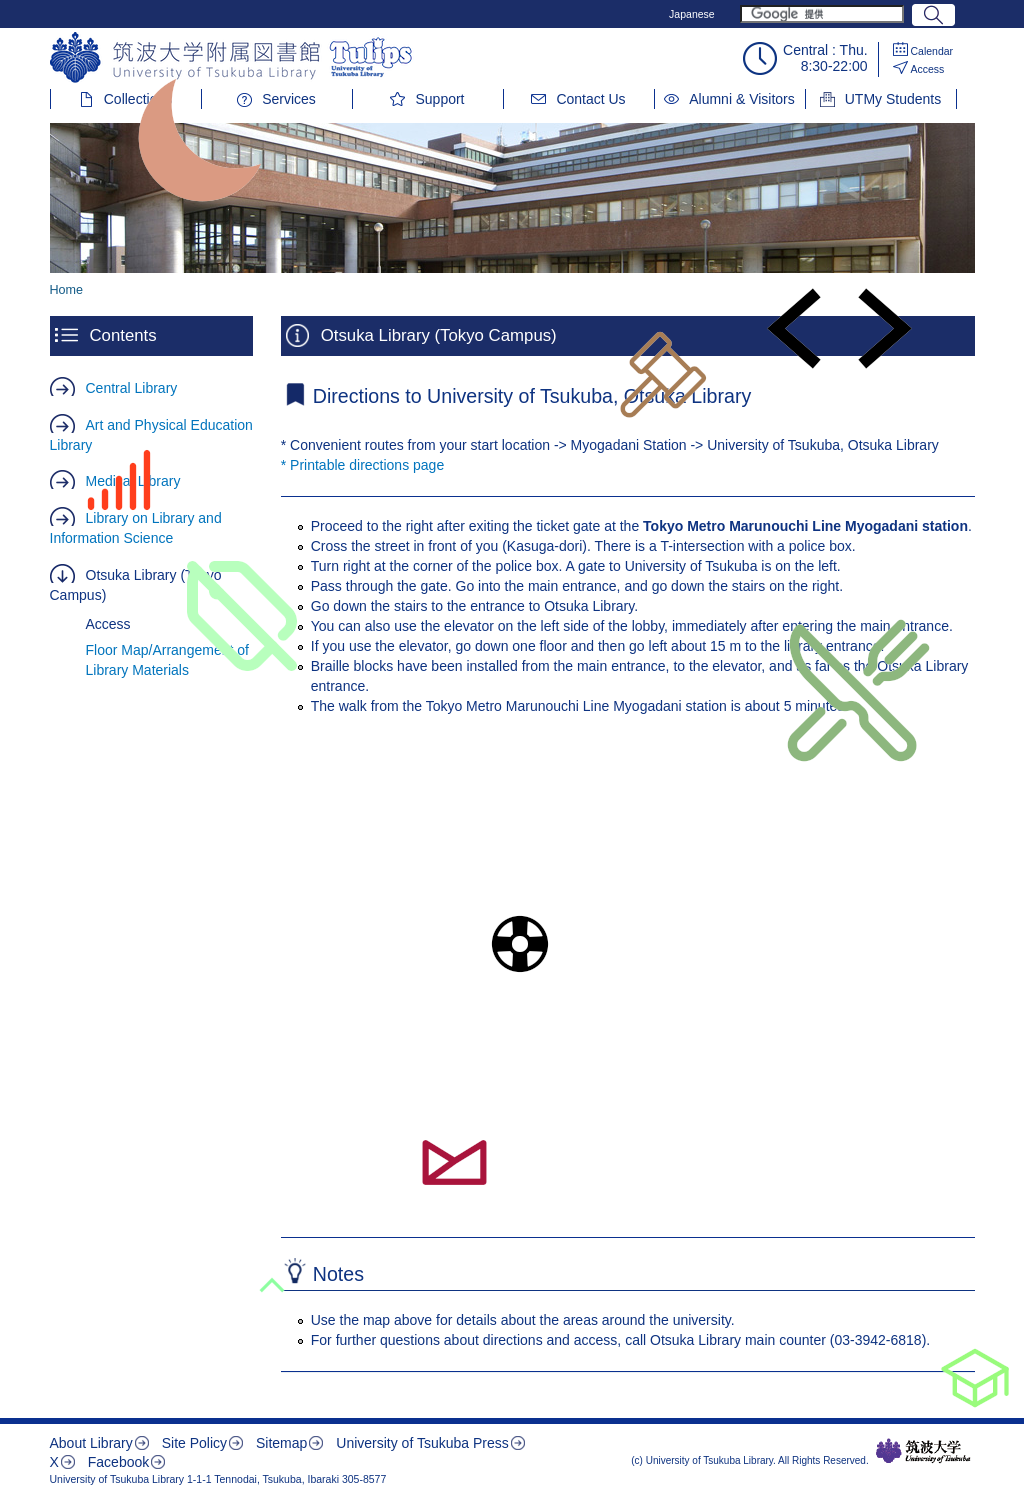  What do you see at coordinates (660, 378) in the screenshot?
I see `access legal or terms of service information` at bounding box center [660, 378].